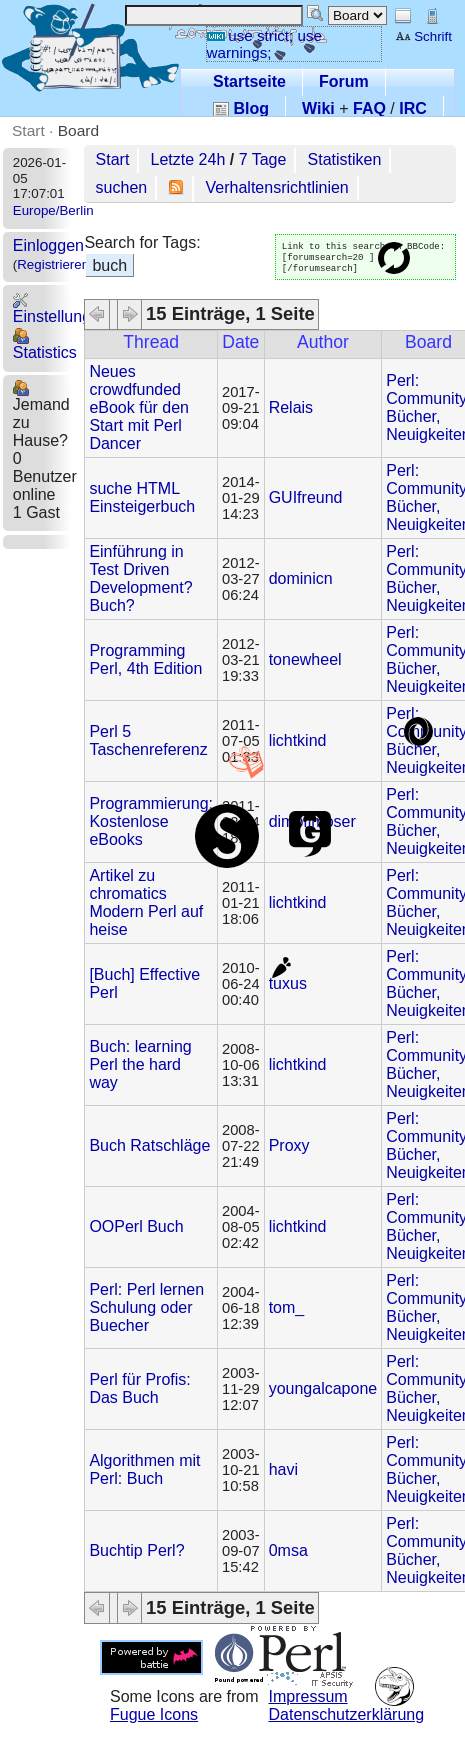  I want to click on open the Instacart app, so click(281, 967).